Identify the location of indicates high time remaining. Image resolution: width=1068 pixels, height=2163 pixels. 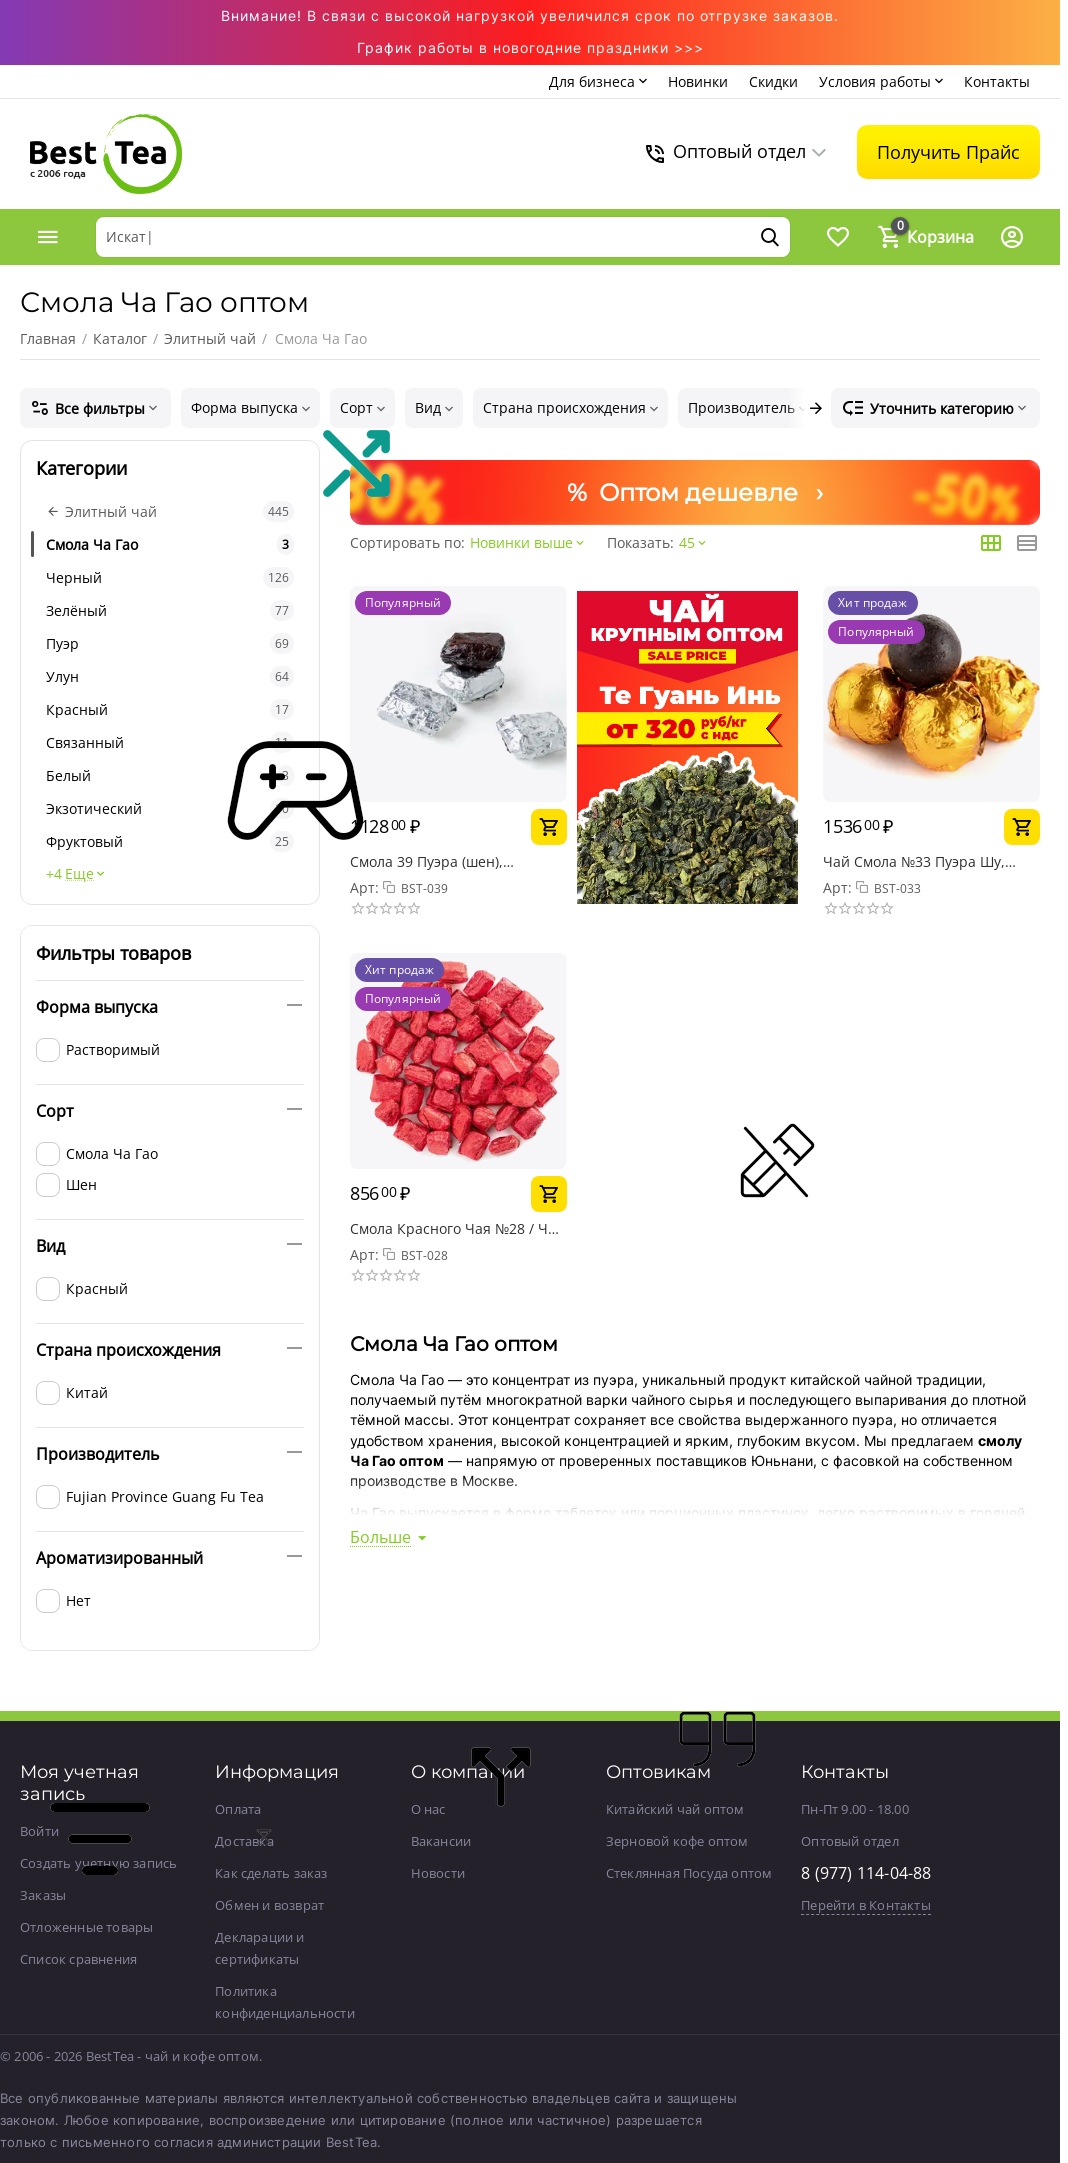
(264, 1837).